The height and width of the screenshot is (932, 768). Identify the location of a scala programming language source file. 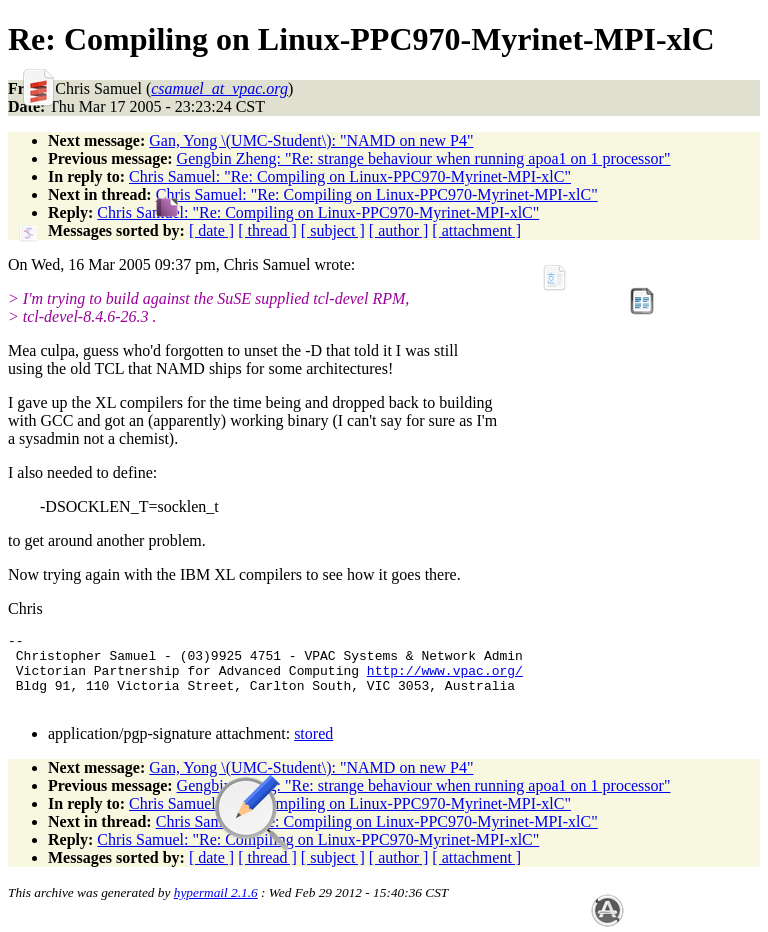
(38, 87).